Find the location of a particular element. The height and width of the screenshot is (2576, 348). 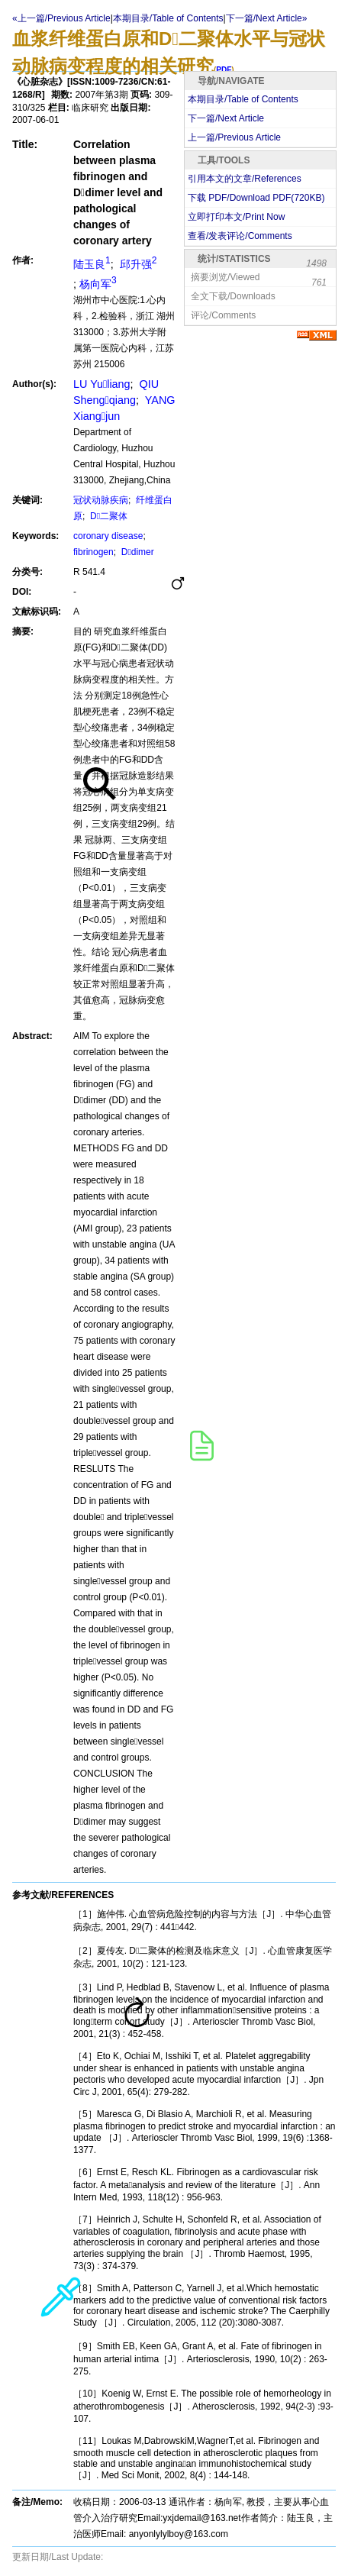

view document details is located at coordinates (201, 1445).